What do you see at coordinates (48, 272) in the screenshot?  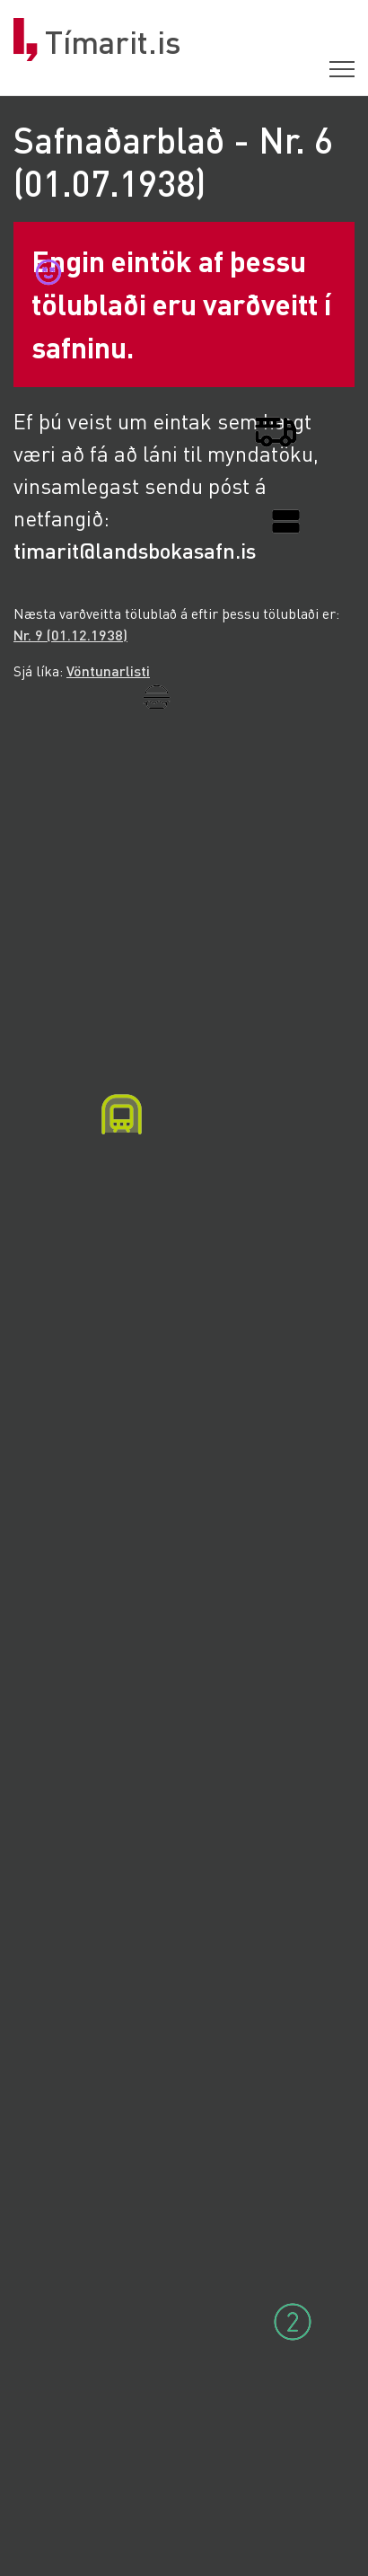 I see `indicates a dizzy or dazed state` at bounding box center [48, 272].